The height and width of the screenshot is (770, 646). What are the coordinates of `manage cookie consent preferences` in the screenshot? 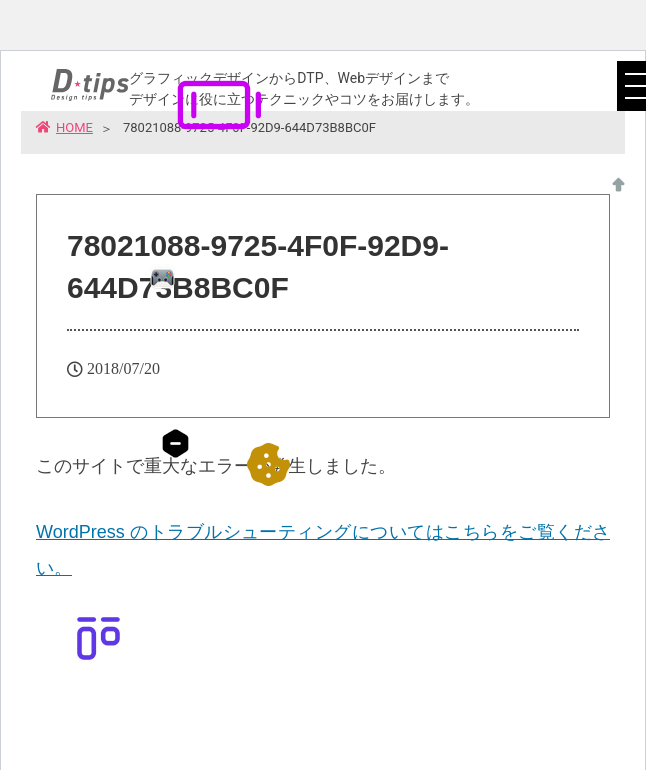 It's located at (268, 464).